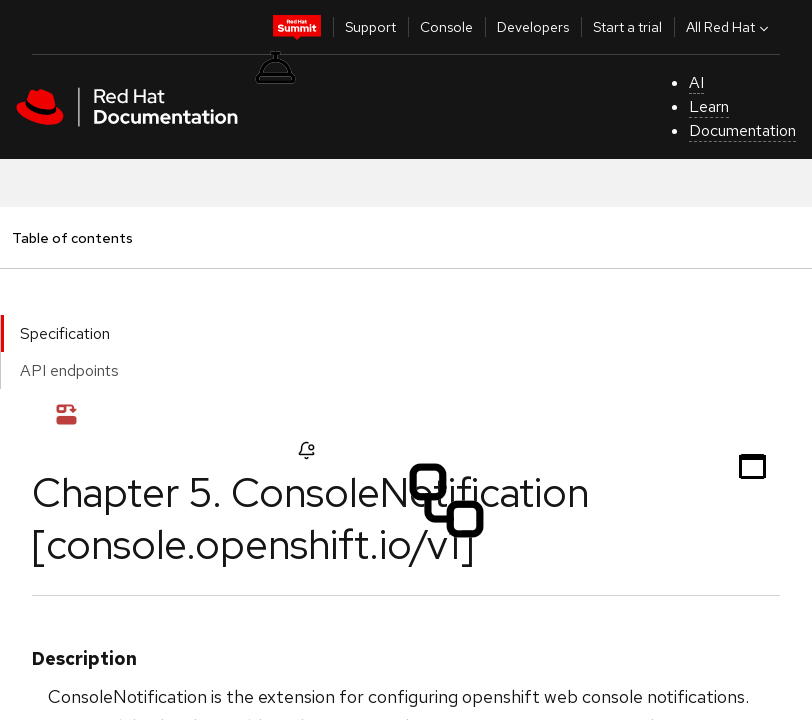 The image size is (812, 720). Describe the element at coordinates (66, 414) in the screenshot. I see `view successor node in a flowchart or diagram` at that location.